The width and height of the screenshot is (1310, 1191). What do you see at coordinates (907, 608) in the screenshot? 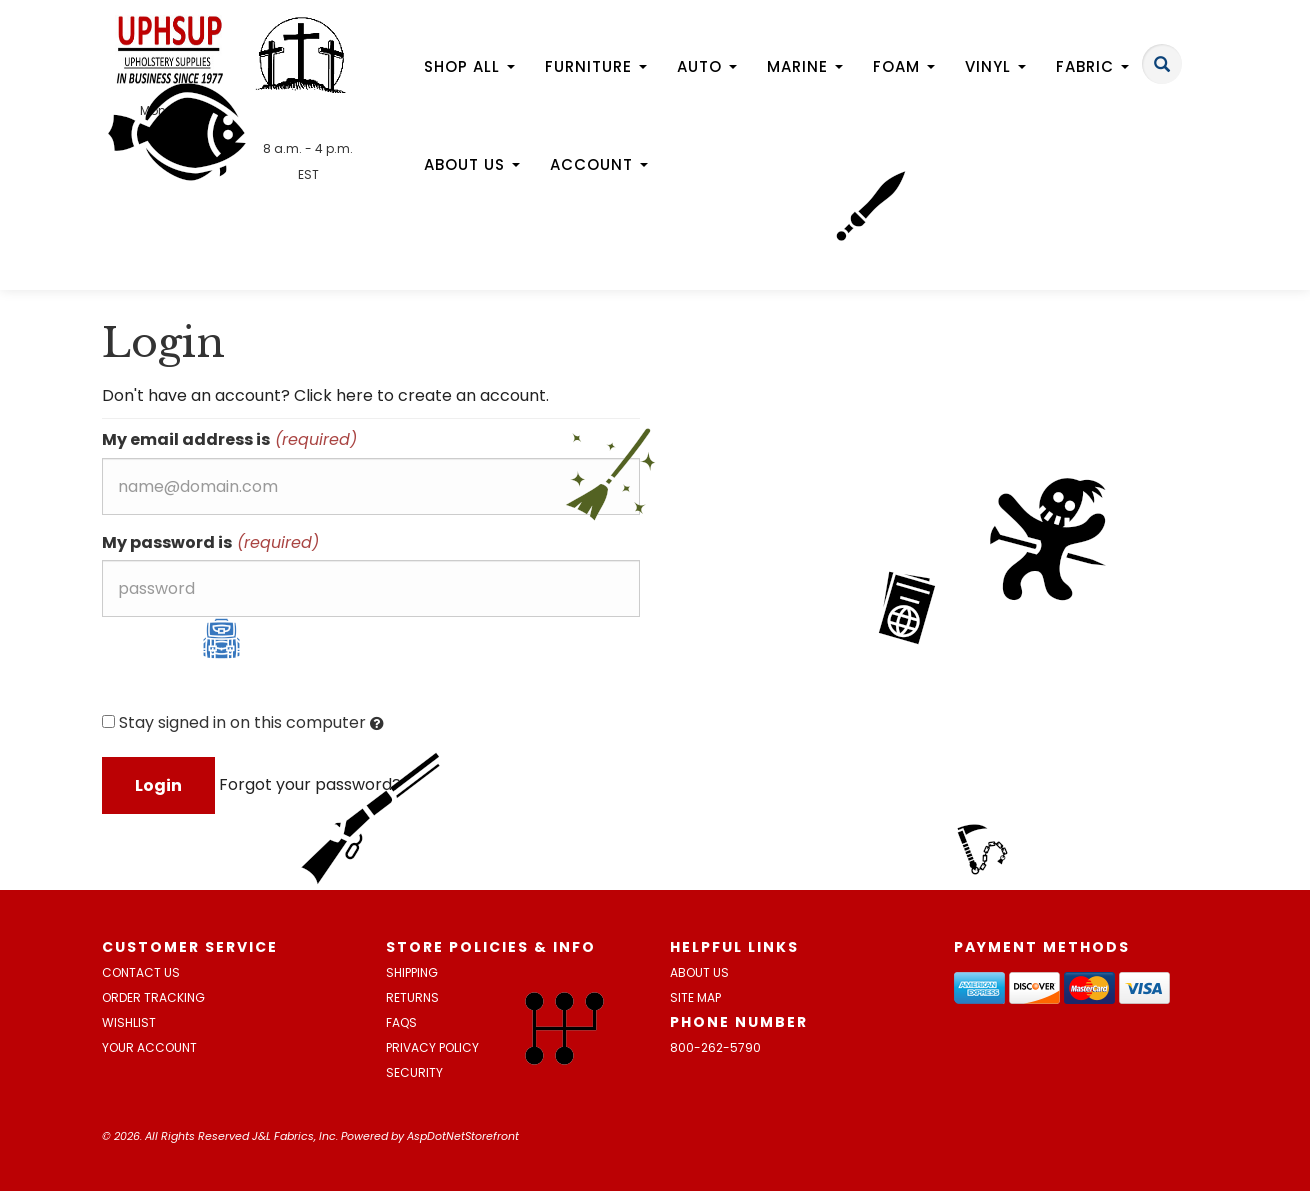
I see `view passport or travel documents` at bounding box center [907, 608].